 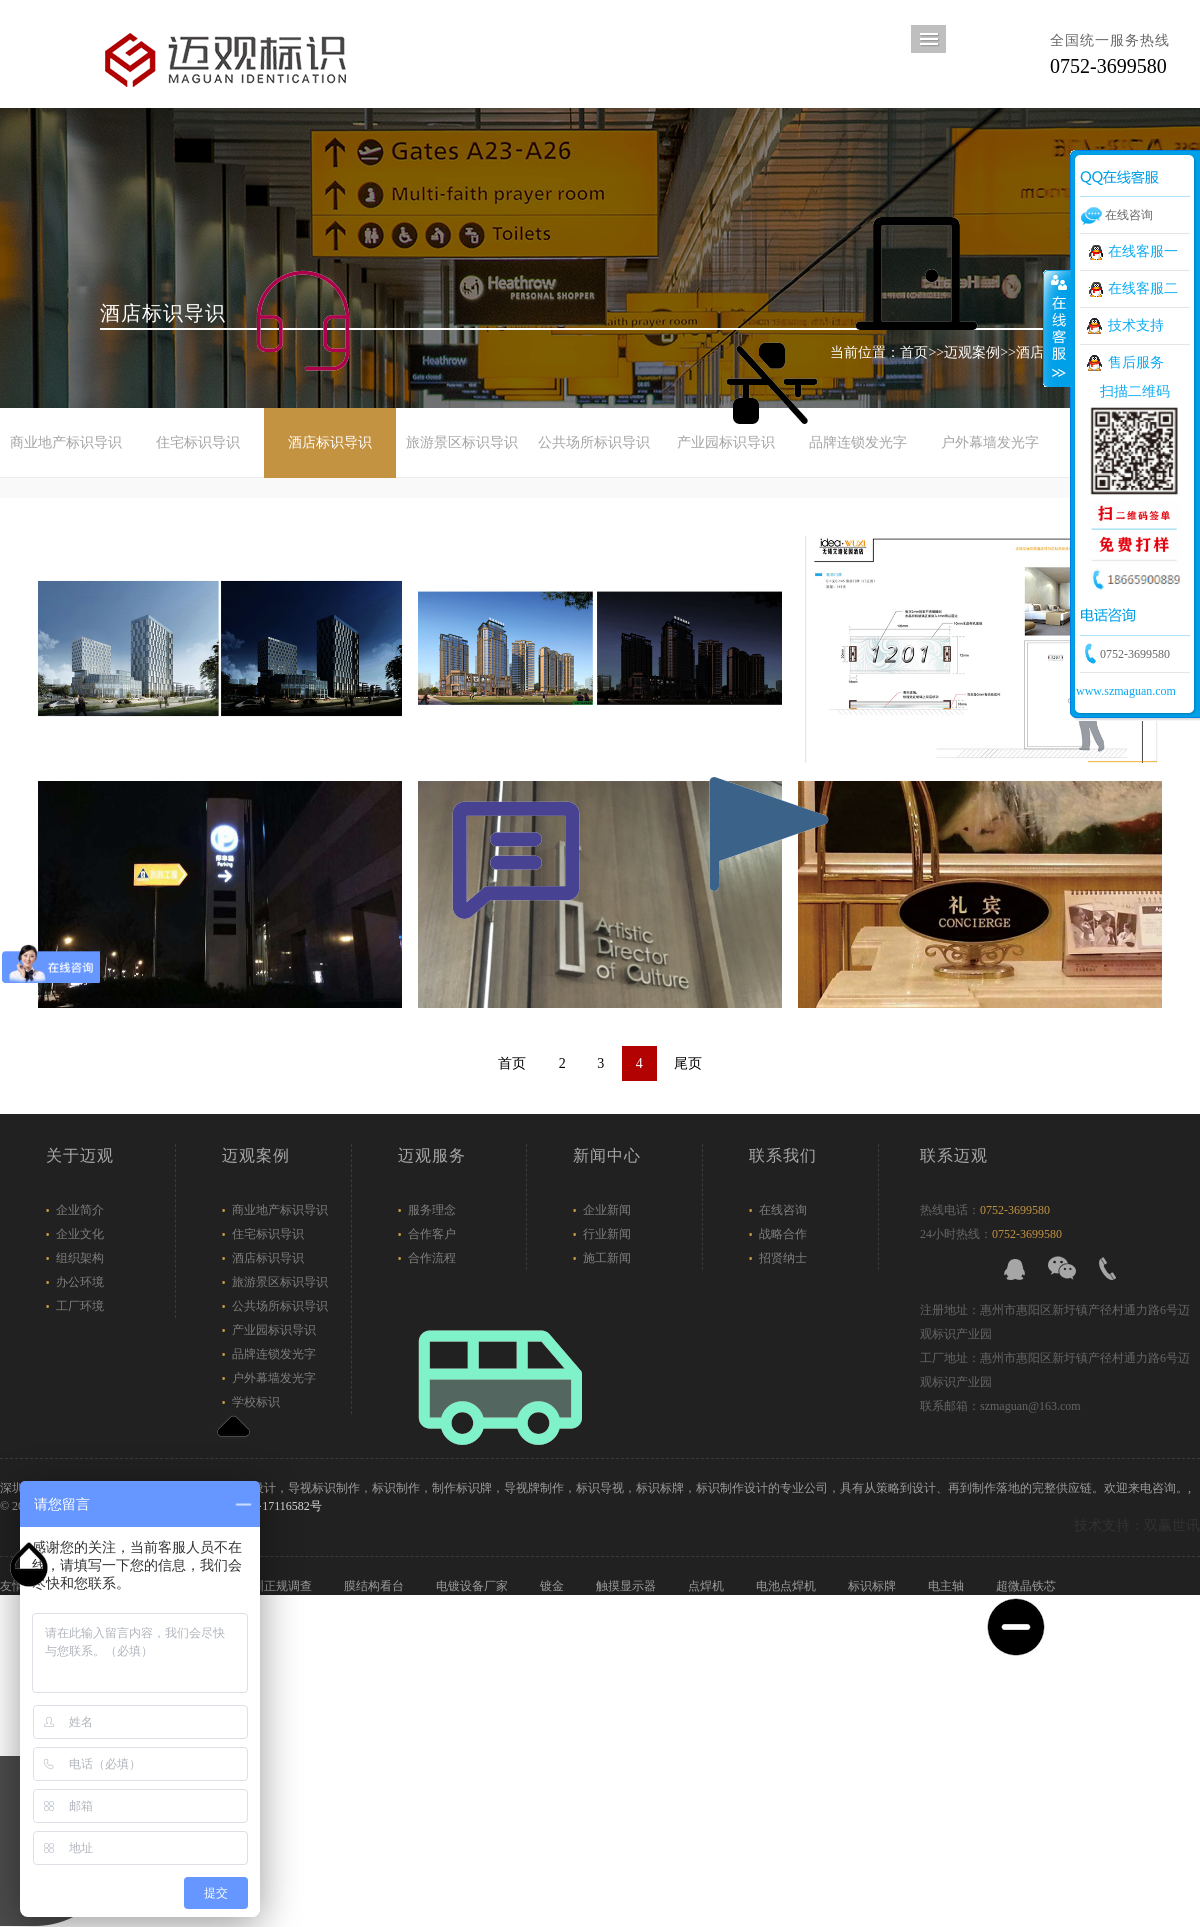 I want to click on adjust opacity or transparency settings, so click(x=29, y=1564).